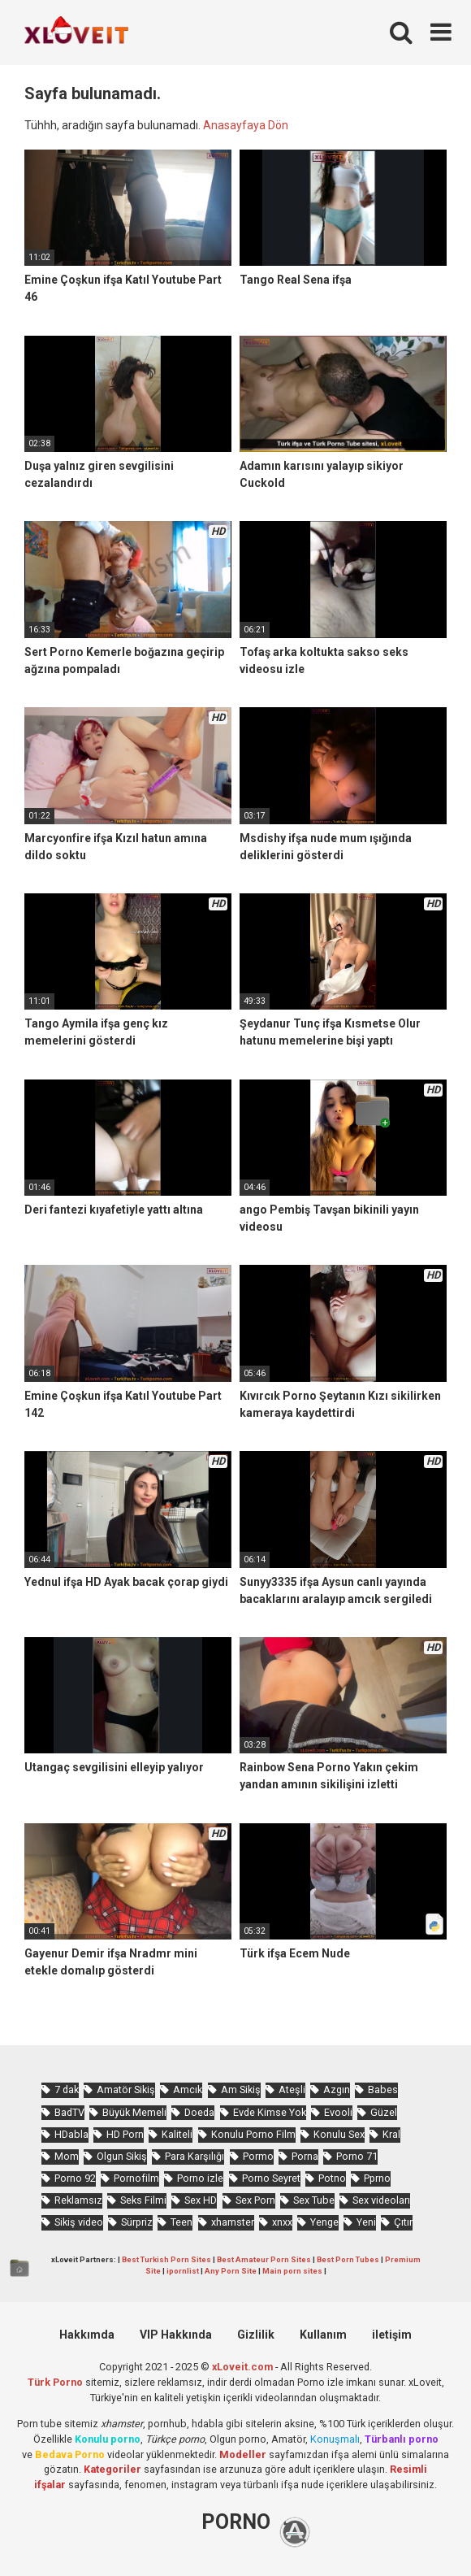  Describe the element at coordinates (295, 2532) in the screenshot. I see `open the software update manager` at that location.